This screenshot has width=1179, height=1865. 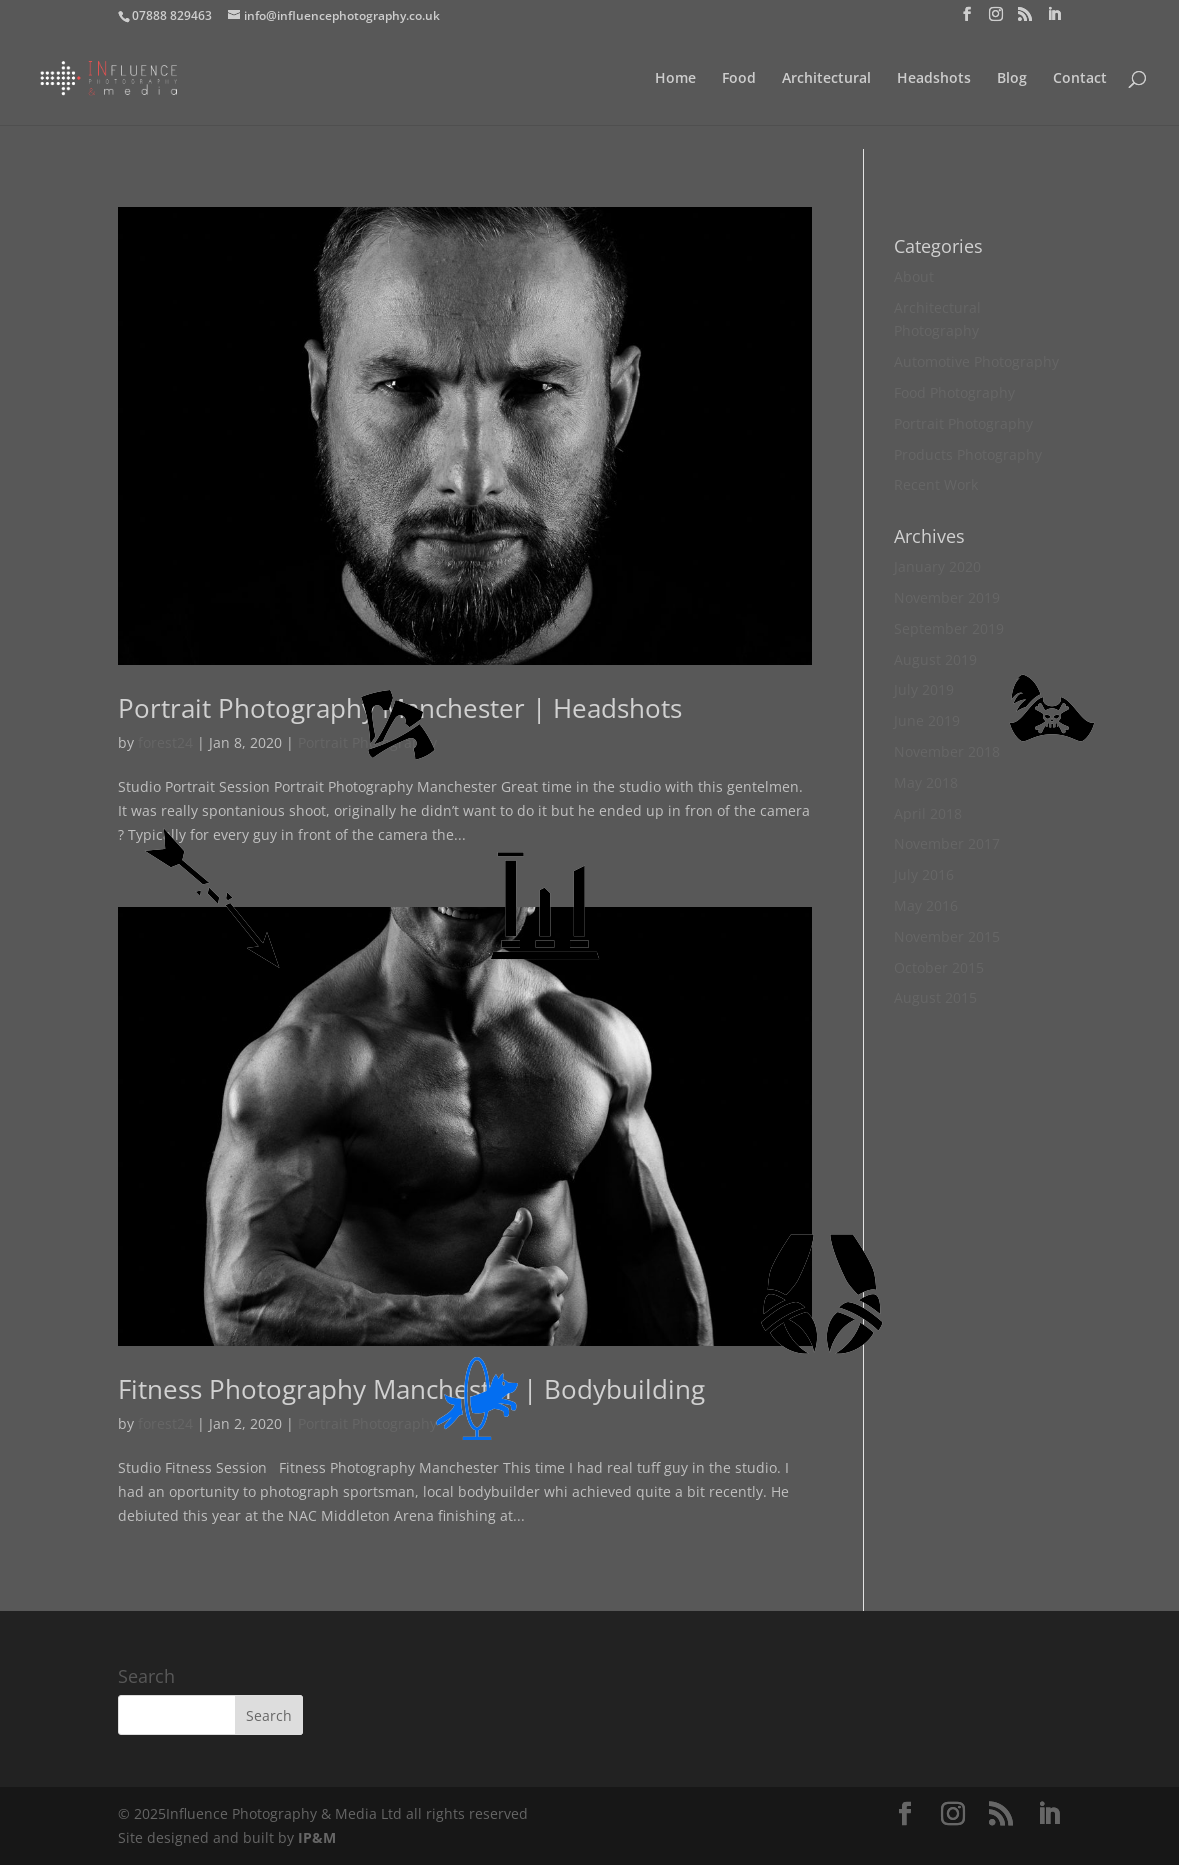 What do you see at coordinates (477, 1398) in the screenshot?
I see `access pet training or agility games` at bounding box center [477, 1398].